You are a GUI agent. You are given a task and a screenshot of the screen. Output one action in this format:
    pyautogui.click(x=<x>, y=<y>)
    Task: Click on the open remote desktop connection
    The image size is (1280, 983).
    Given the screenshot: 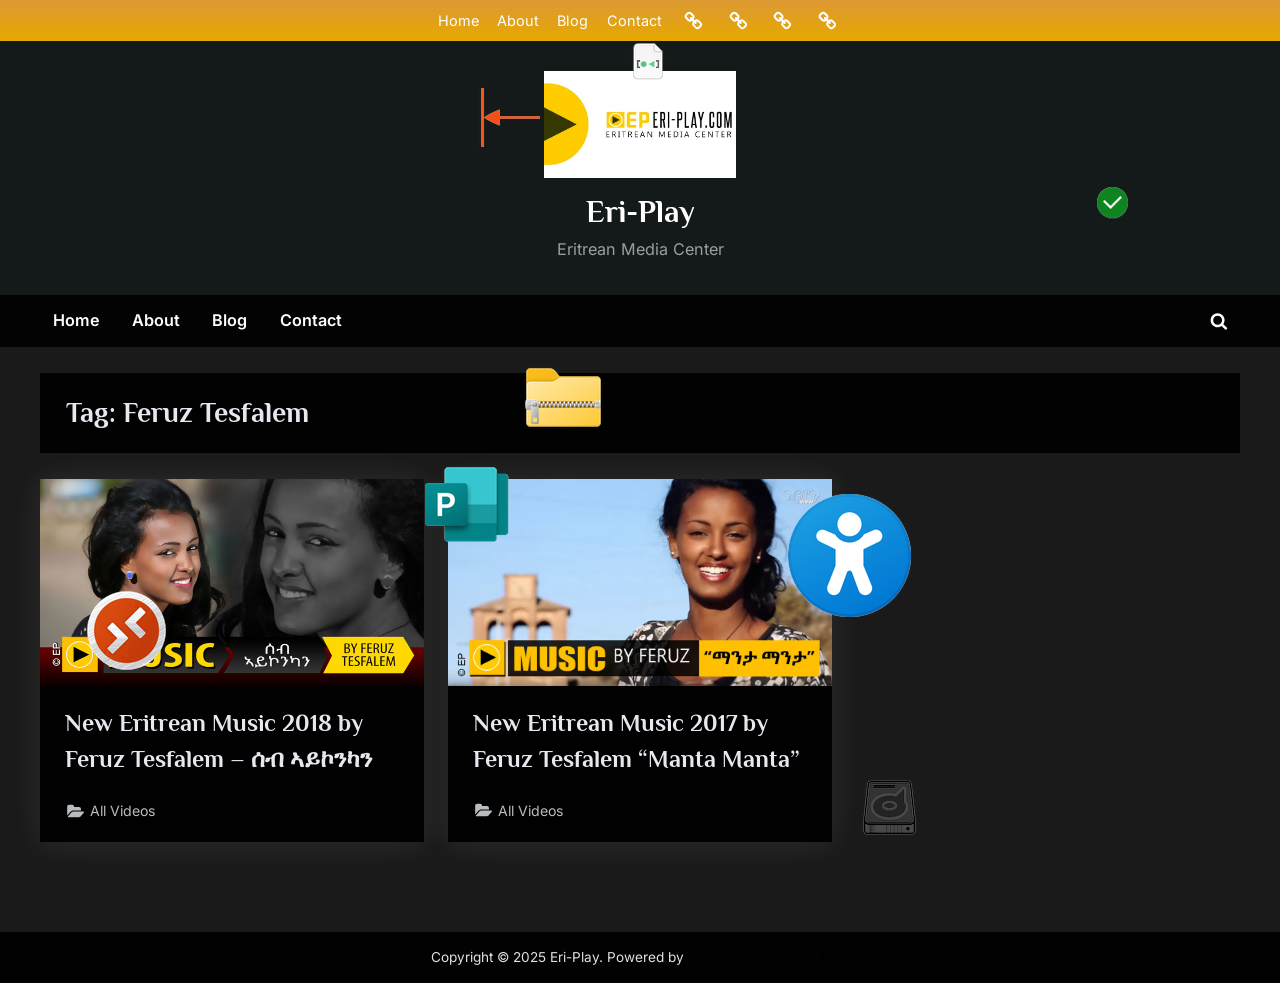 What is the action you would take?
    pyautogui.click(x=126, y=630)
    